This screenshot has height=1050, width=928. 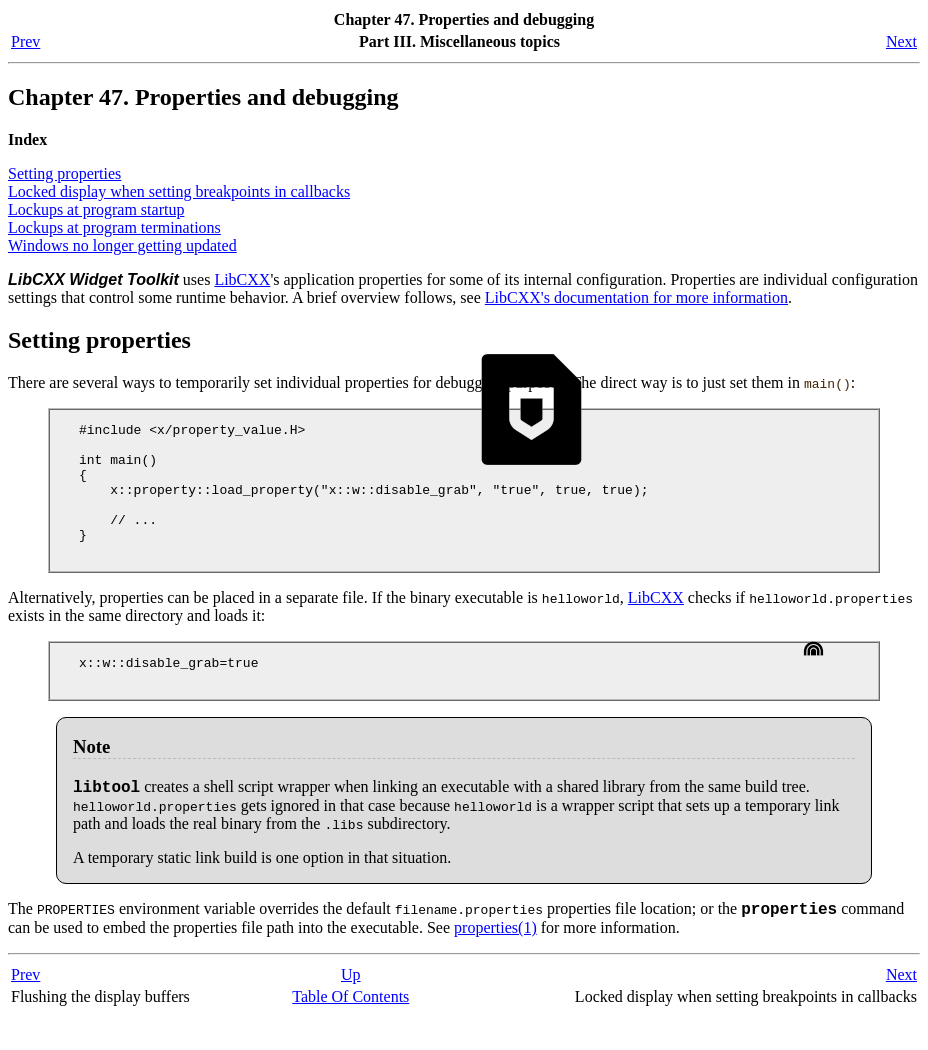 What do you see at coordinates (813, 648) in the screenshot?
I see `view weather conditions with rainbow` at bounding box center [813, 648].